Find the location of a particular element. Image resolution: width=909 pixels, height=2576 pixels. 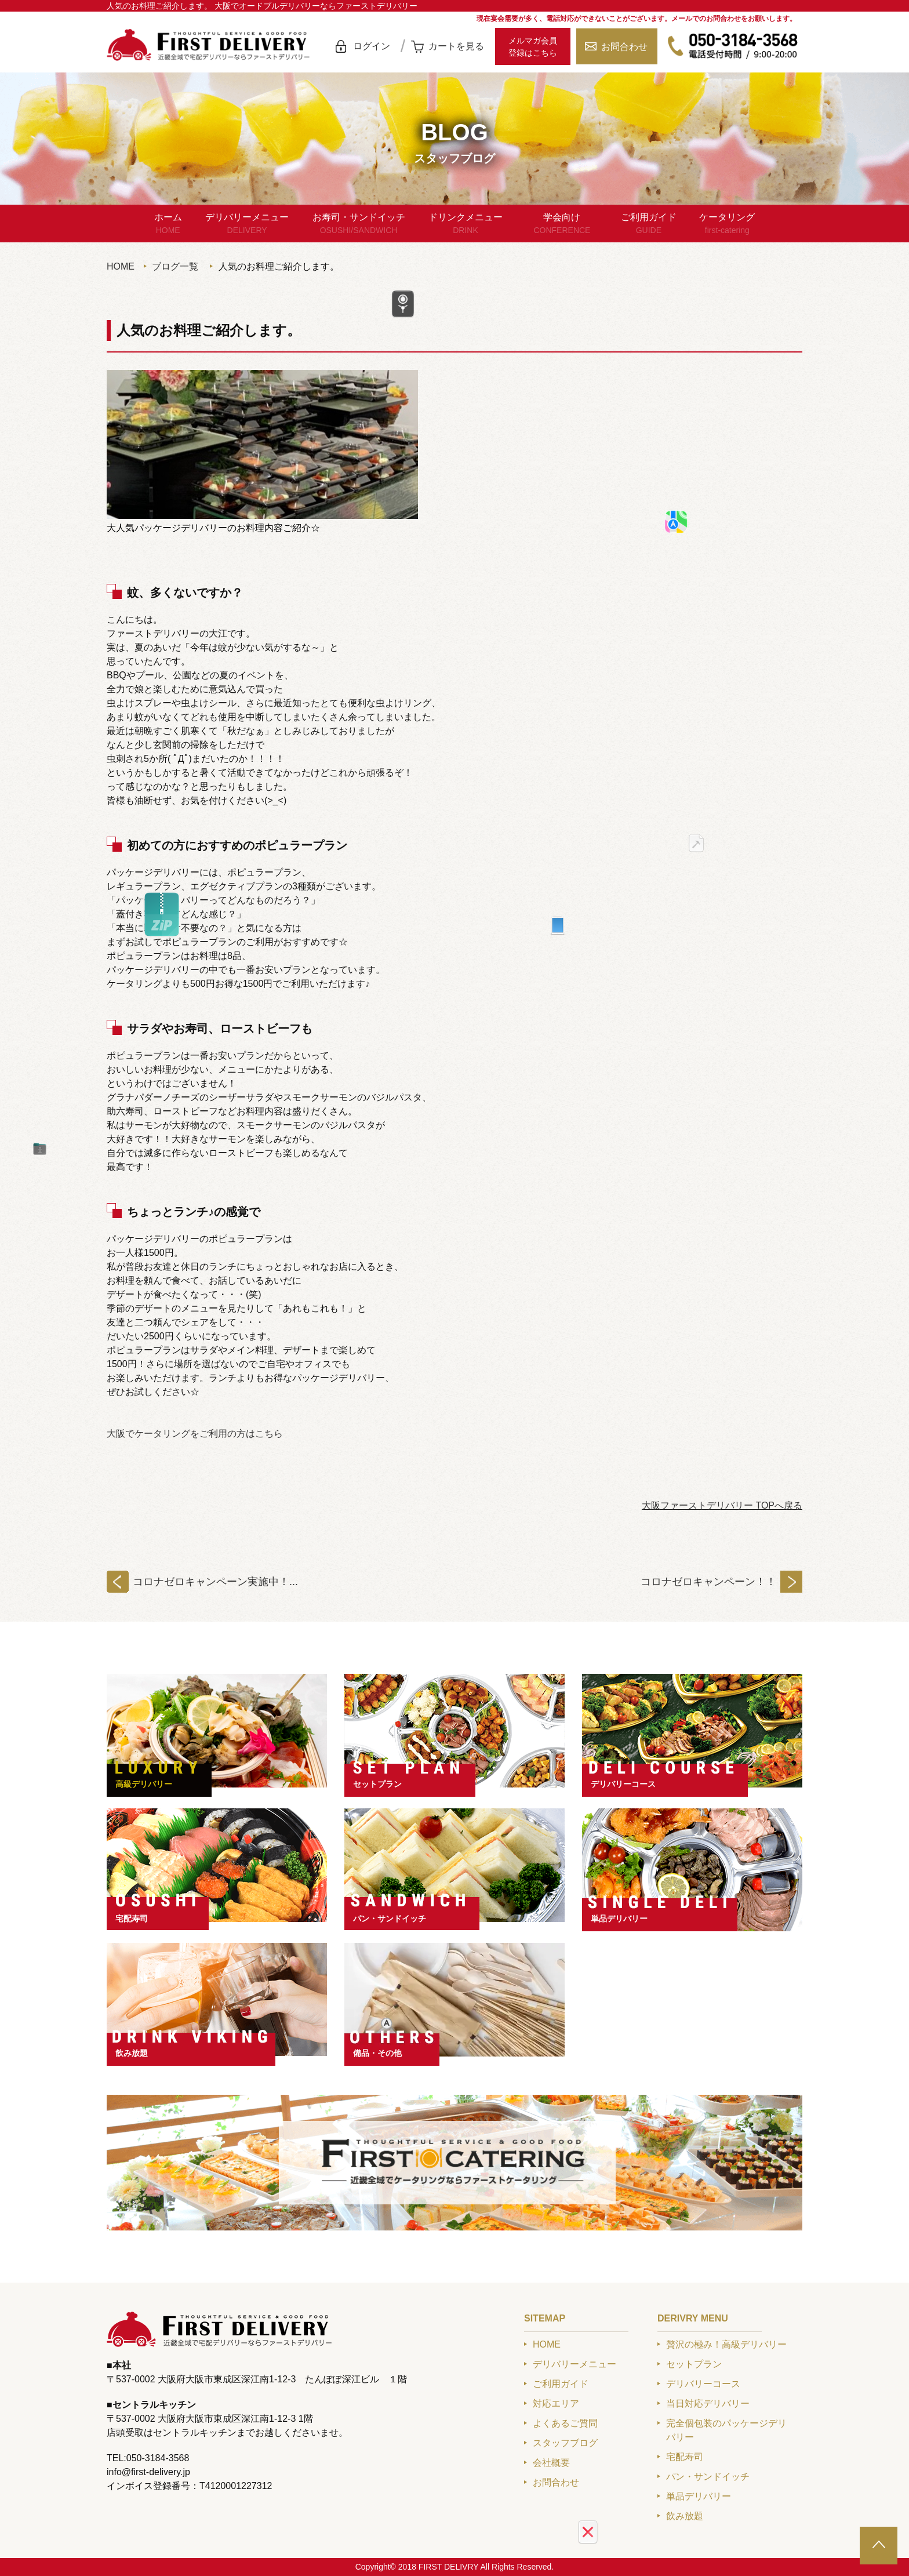

view connected iPad Mini device is located at coordinates (558, 924).